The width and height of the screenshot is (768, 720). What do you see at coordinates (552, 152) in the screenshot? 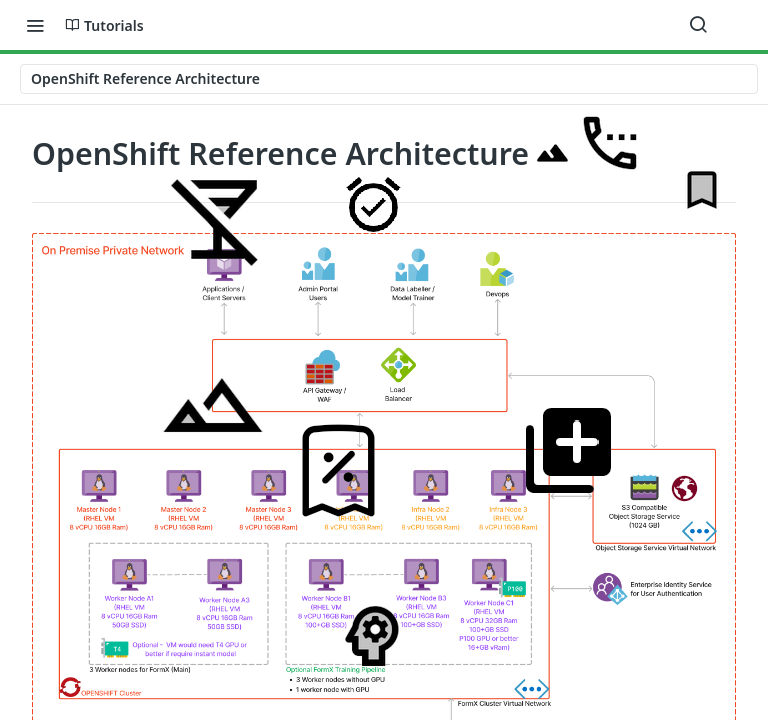
I see `view terrain or topographic map layer` at bounding box center [552, 152].